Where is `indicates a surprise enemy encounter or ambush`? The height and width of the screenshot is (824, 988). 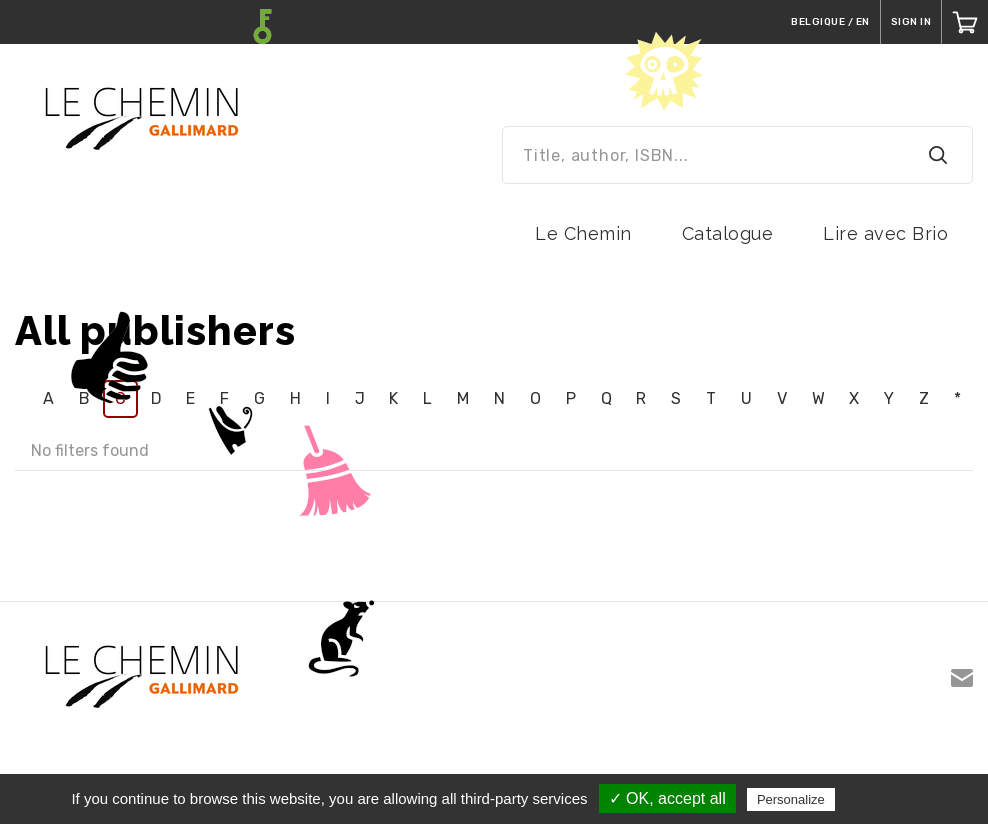
indicates a surprise enemy encounter or ambush is located at coordinates (664, 71).